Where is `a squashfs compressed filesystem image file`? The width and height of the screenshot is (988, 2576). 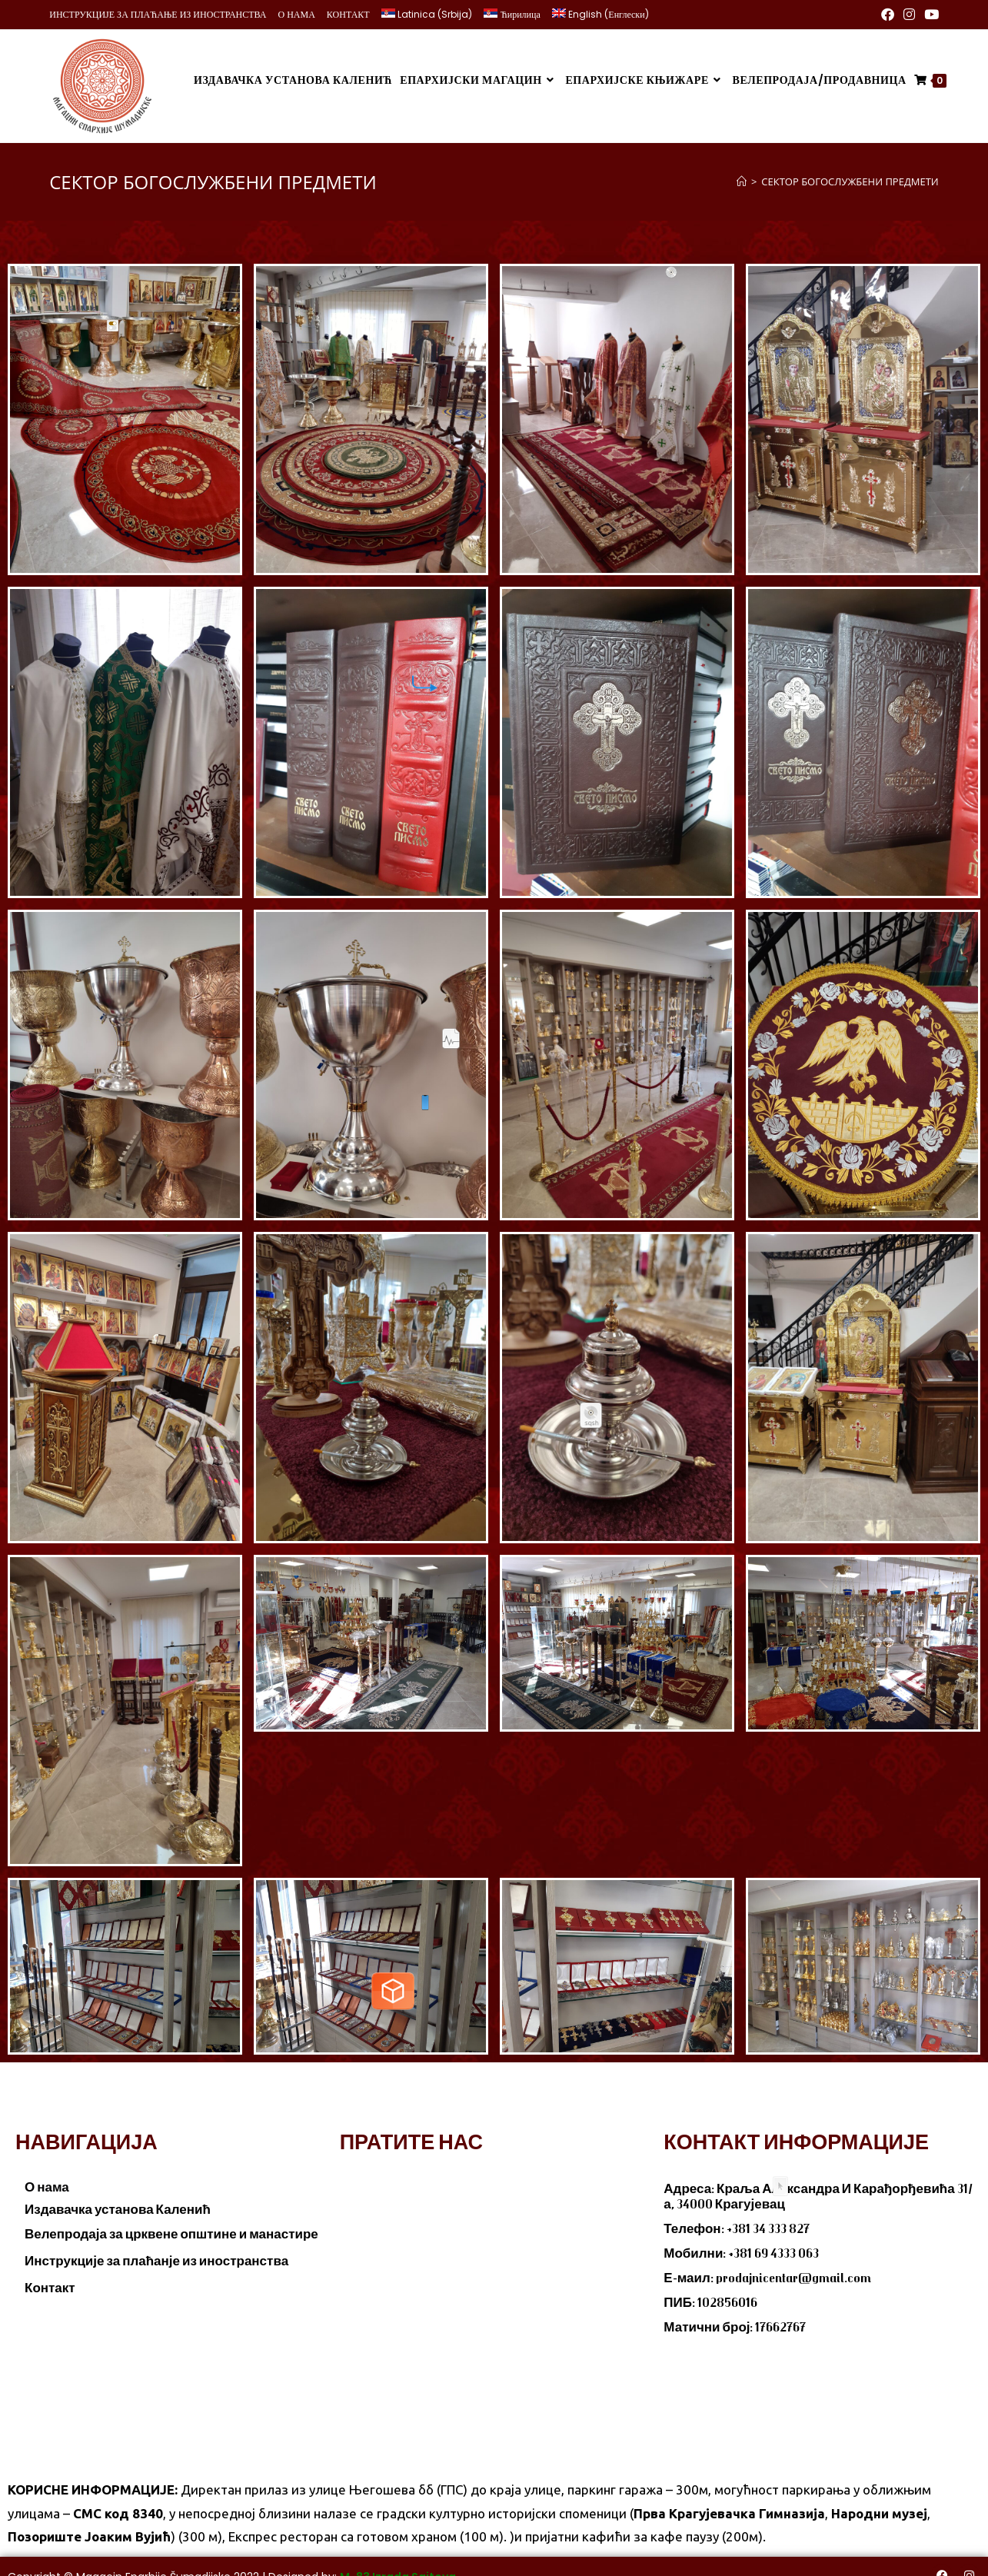
a squashfs compressed filesystem image file is located at coordinates (590, 1415).